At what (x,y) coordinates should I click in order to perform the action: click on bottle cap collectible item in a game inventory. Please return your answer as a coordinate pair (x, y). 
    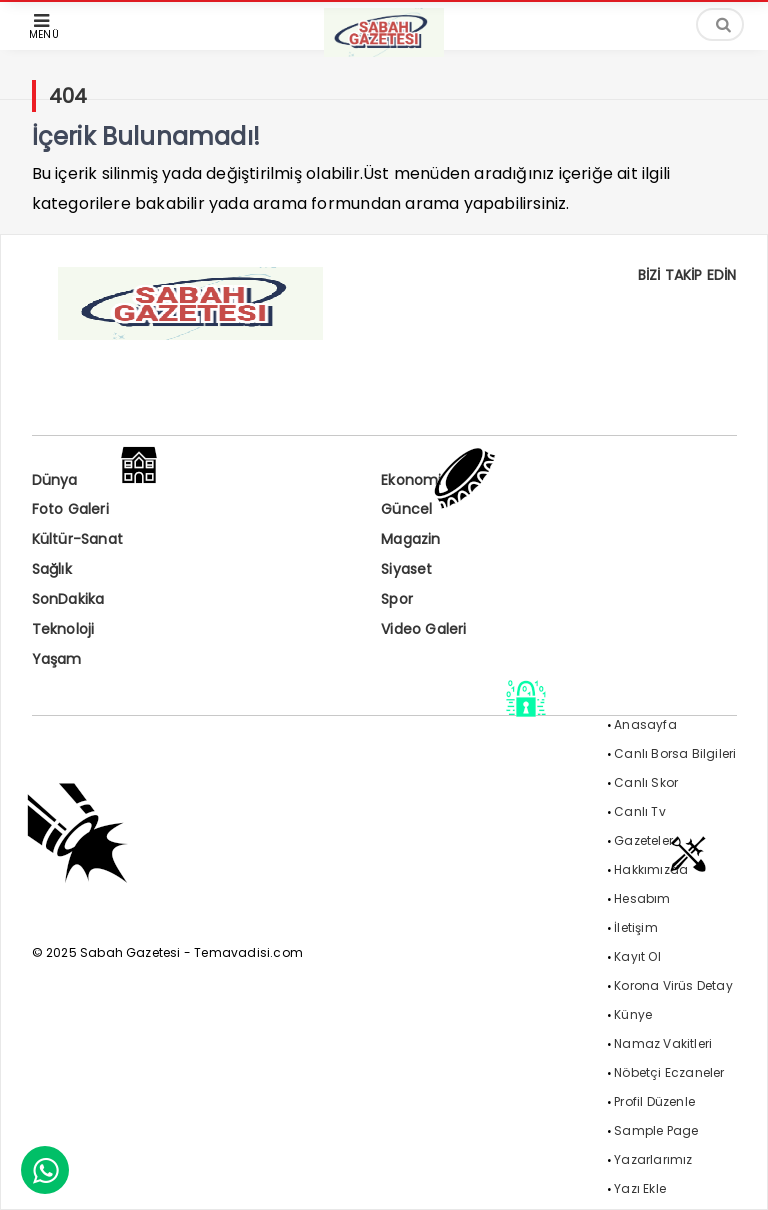
    Looking at the image, I should click on (465, 478).